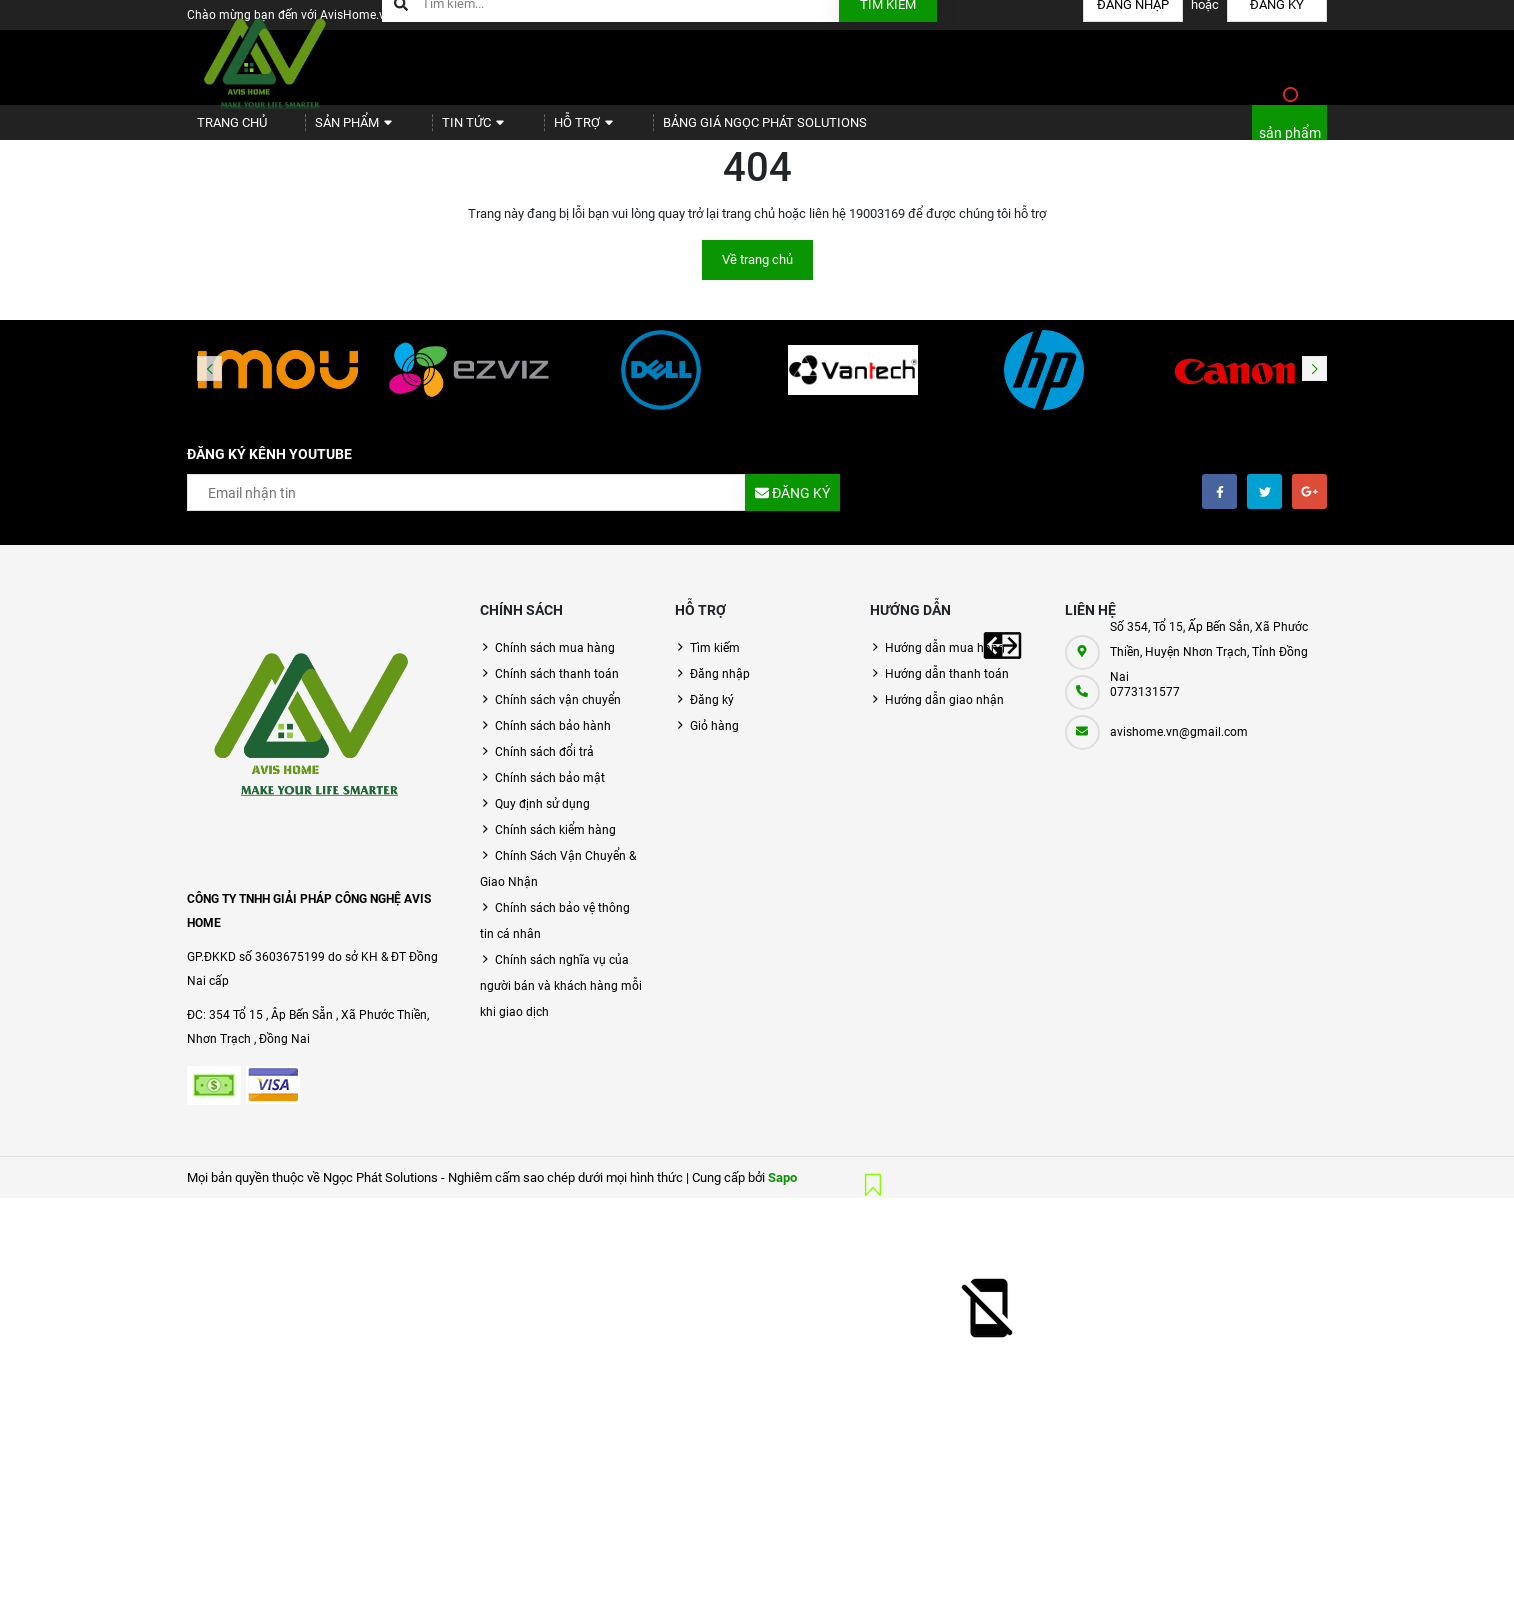 This screenshot has width=1514, height=1606. I want to click on no cell phone service available, so click(989, 1308).